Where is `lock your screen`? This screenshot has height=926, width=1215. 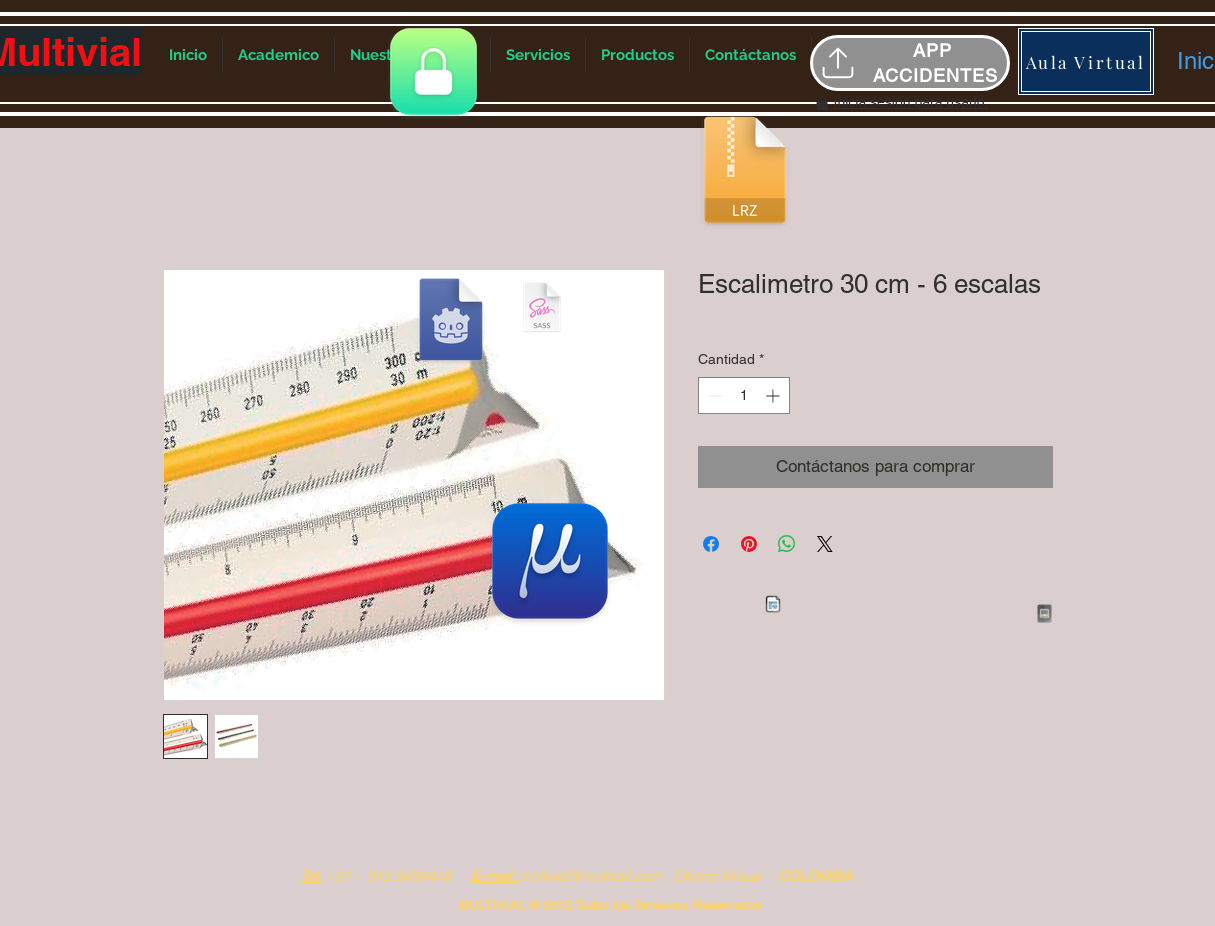
lock your screen is located at coordinates (433, 71).